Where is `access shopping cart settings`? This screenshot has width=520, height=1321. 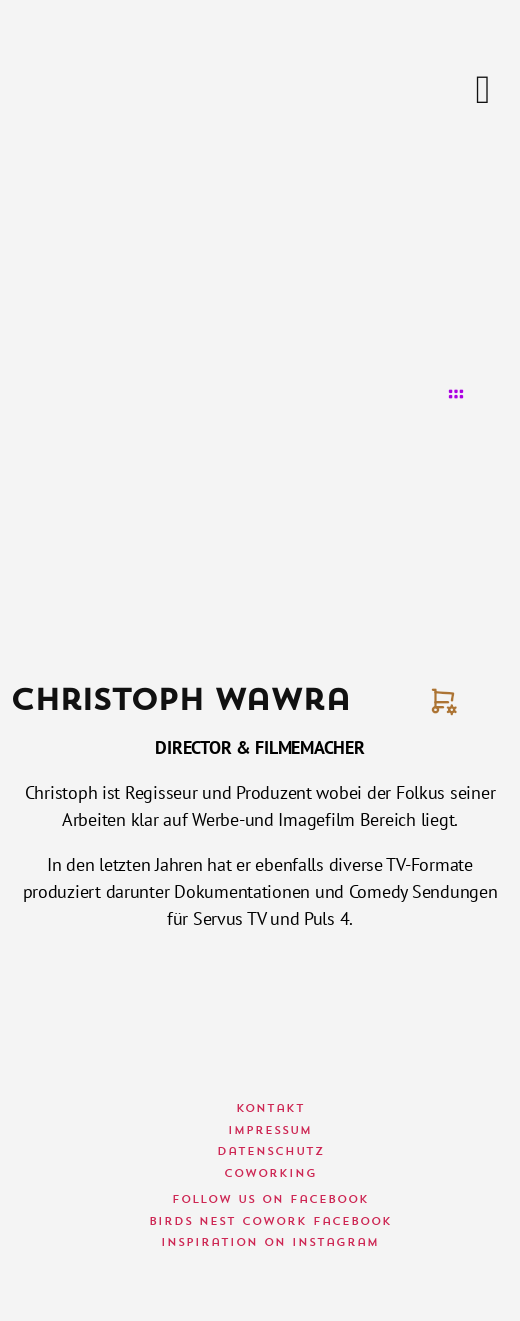
access shopping cart settings is located at coordinates (443, 701).